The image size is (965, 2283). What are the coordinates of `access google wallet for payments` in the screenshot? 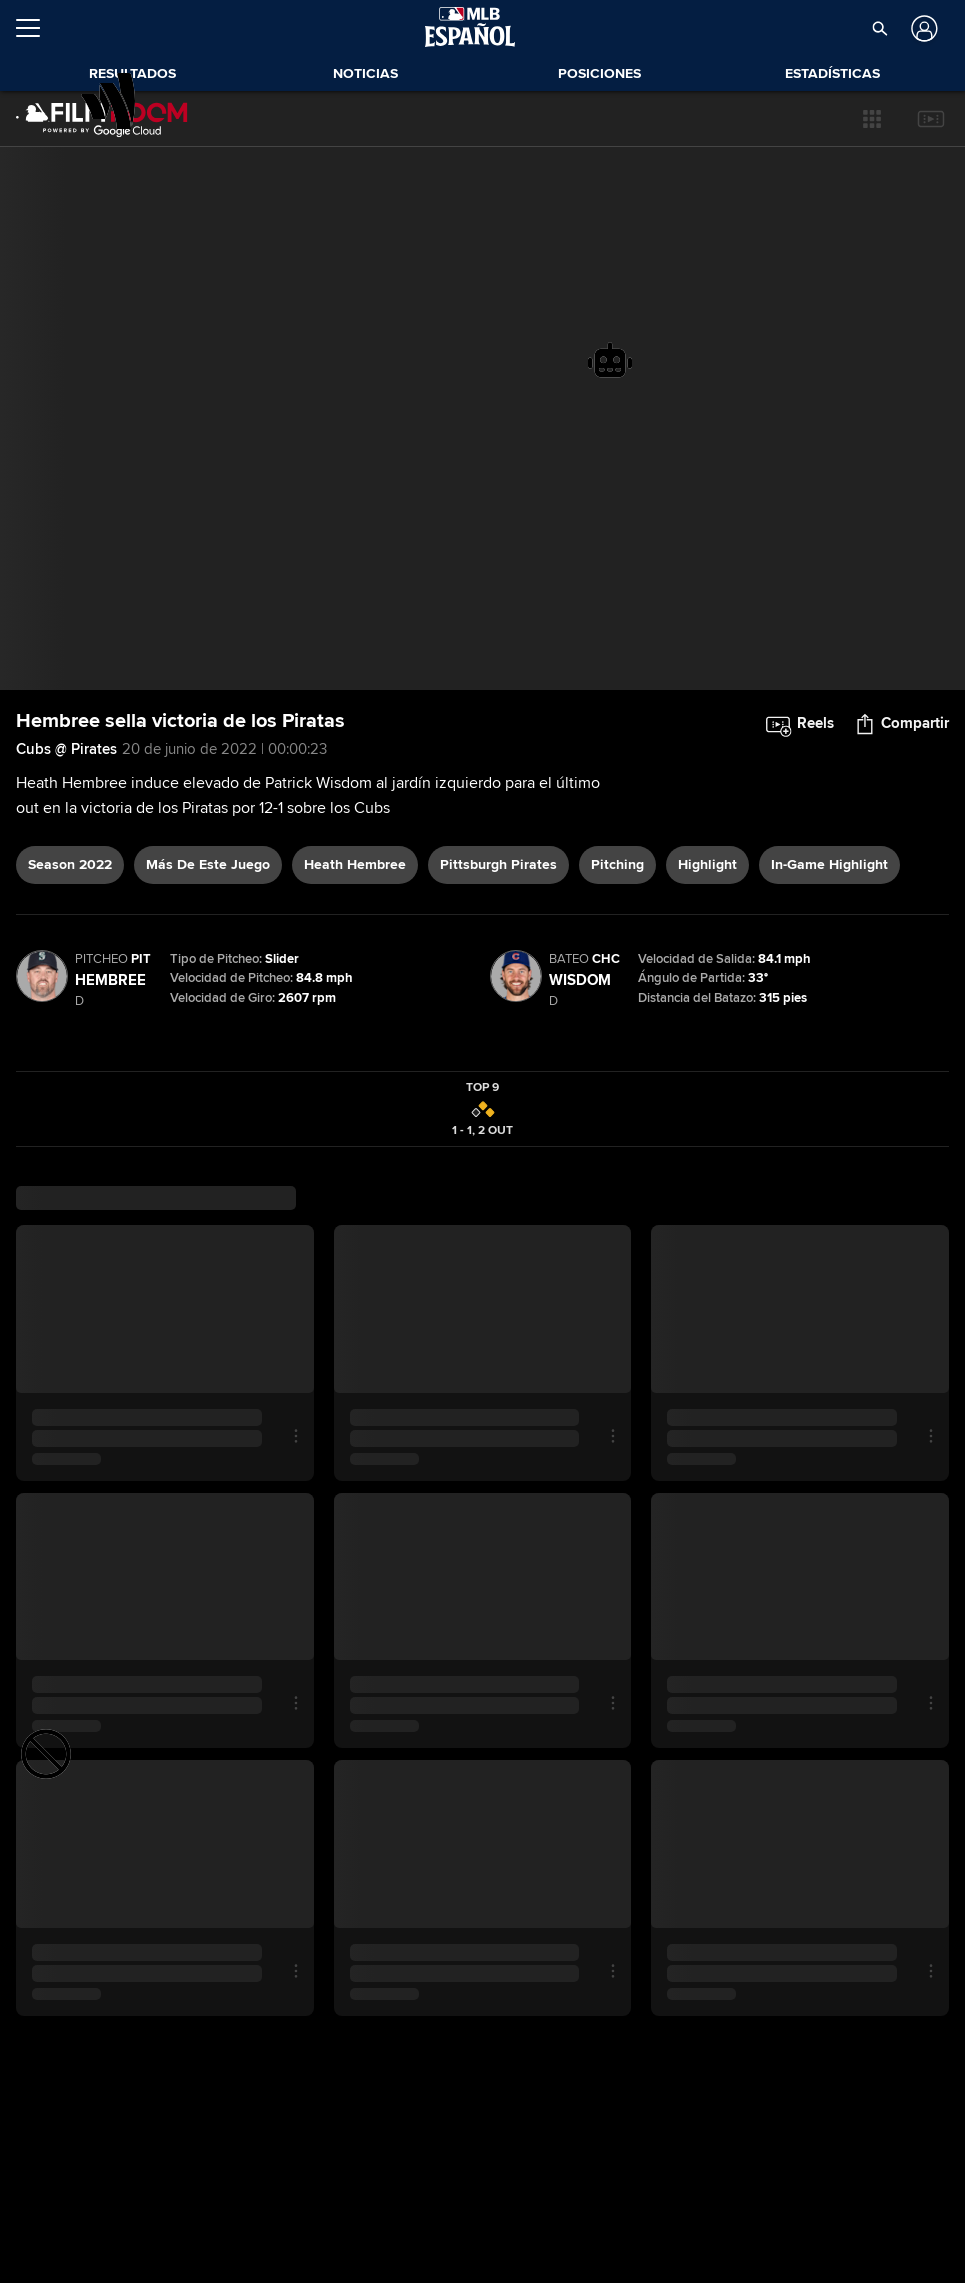 It's located at (108, 101).